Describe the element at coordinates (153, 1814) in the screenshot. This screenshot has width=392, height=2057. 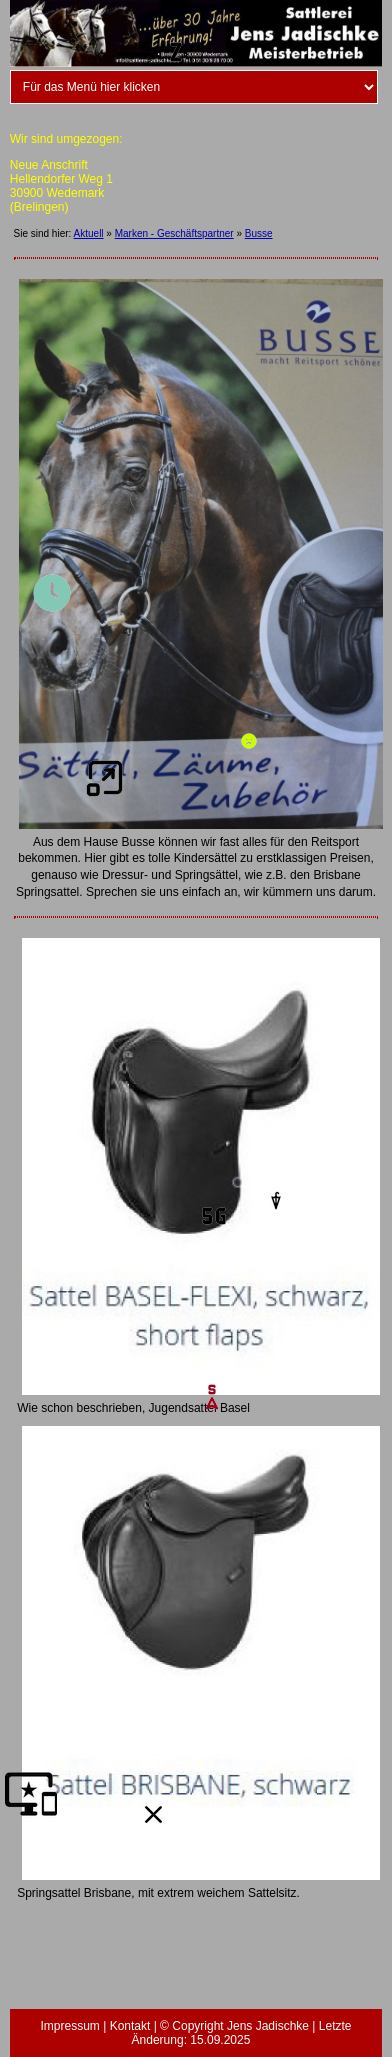
I see `close the current window or dialog` at that location.